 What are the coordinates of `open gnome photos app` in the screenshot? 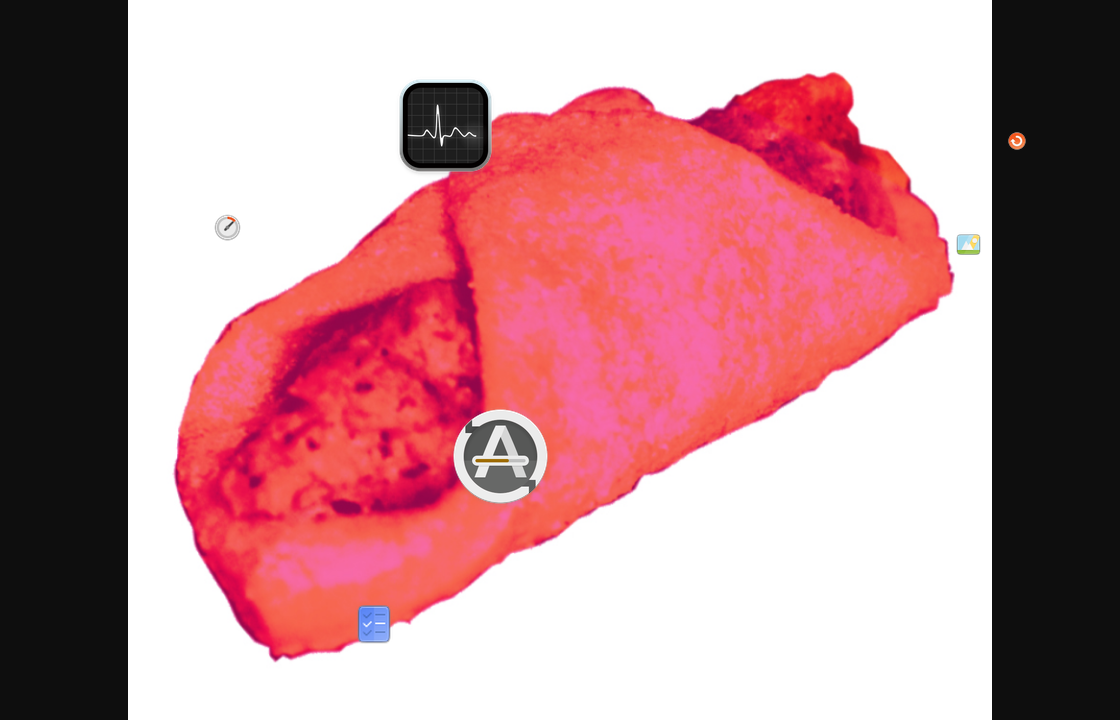 It's located at (968, 244).